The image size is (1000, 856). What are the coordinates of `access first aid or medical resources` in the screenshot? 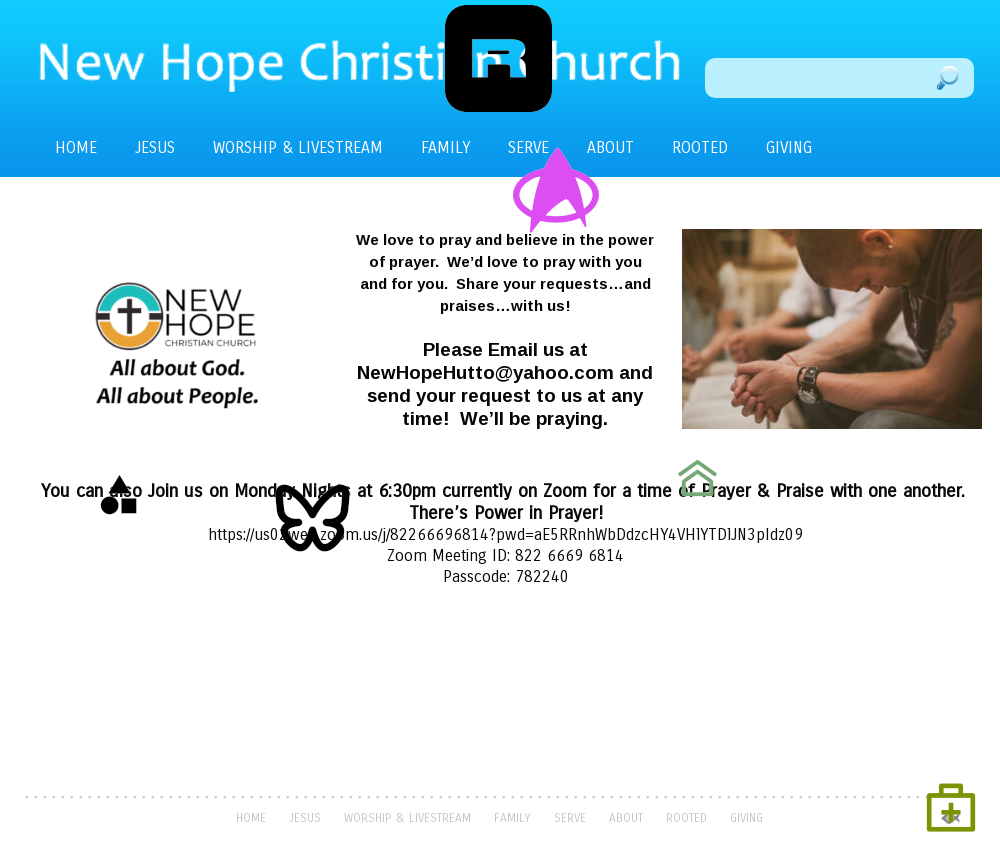 It's located at (951, 810).